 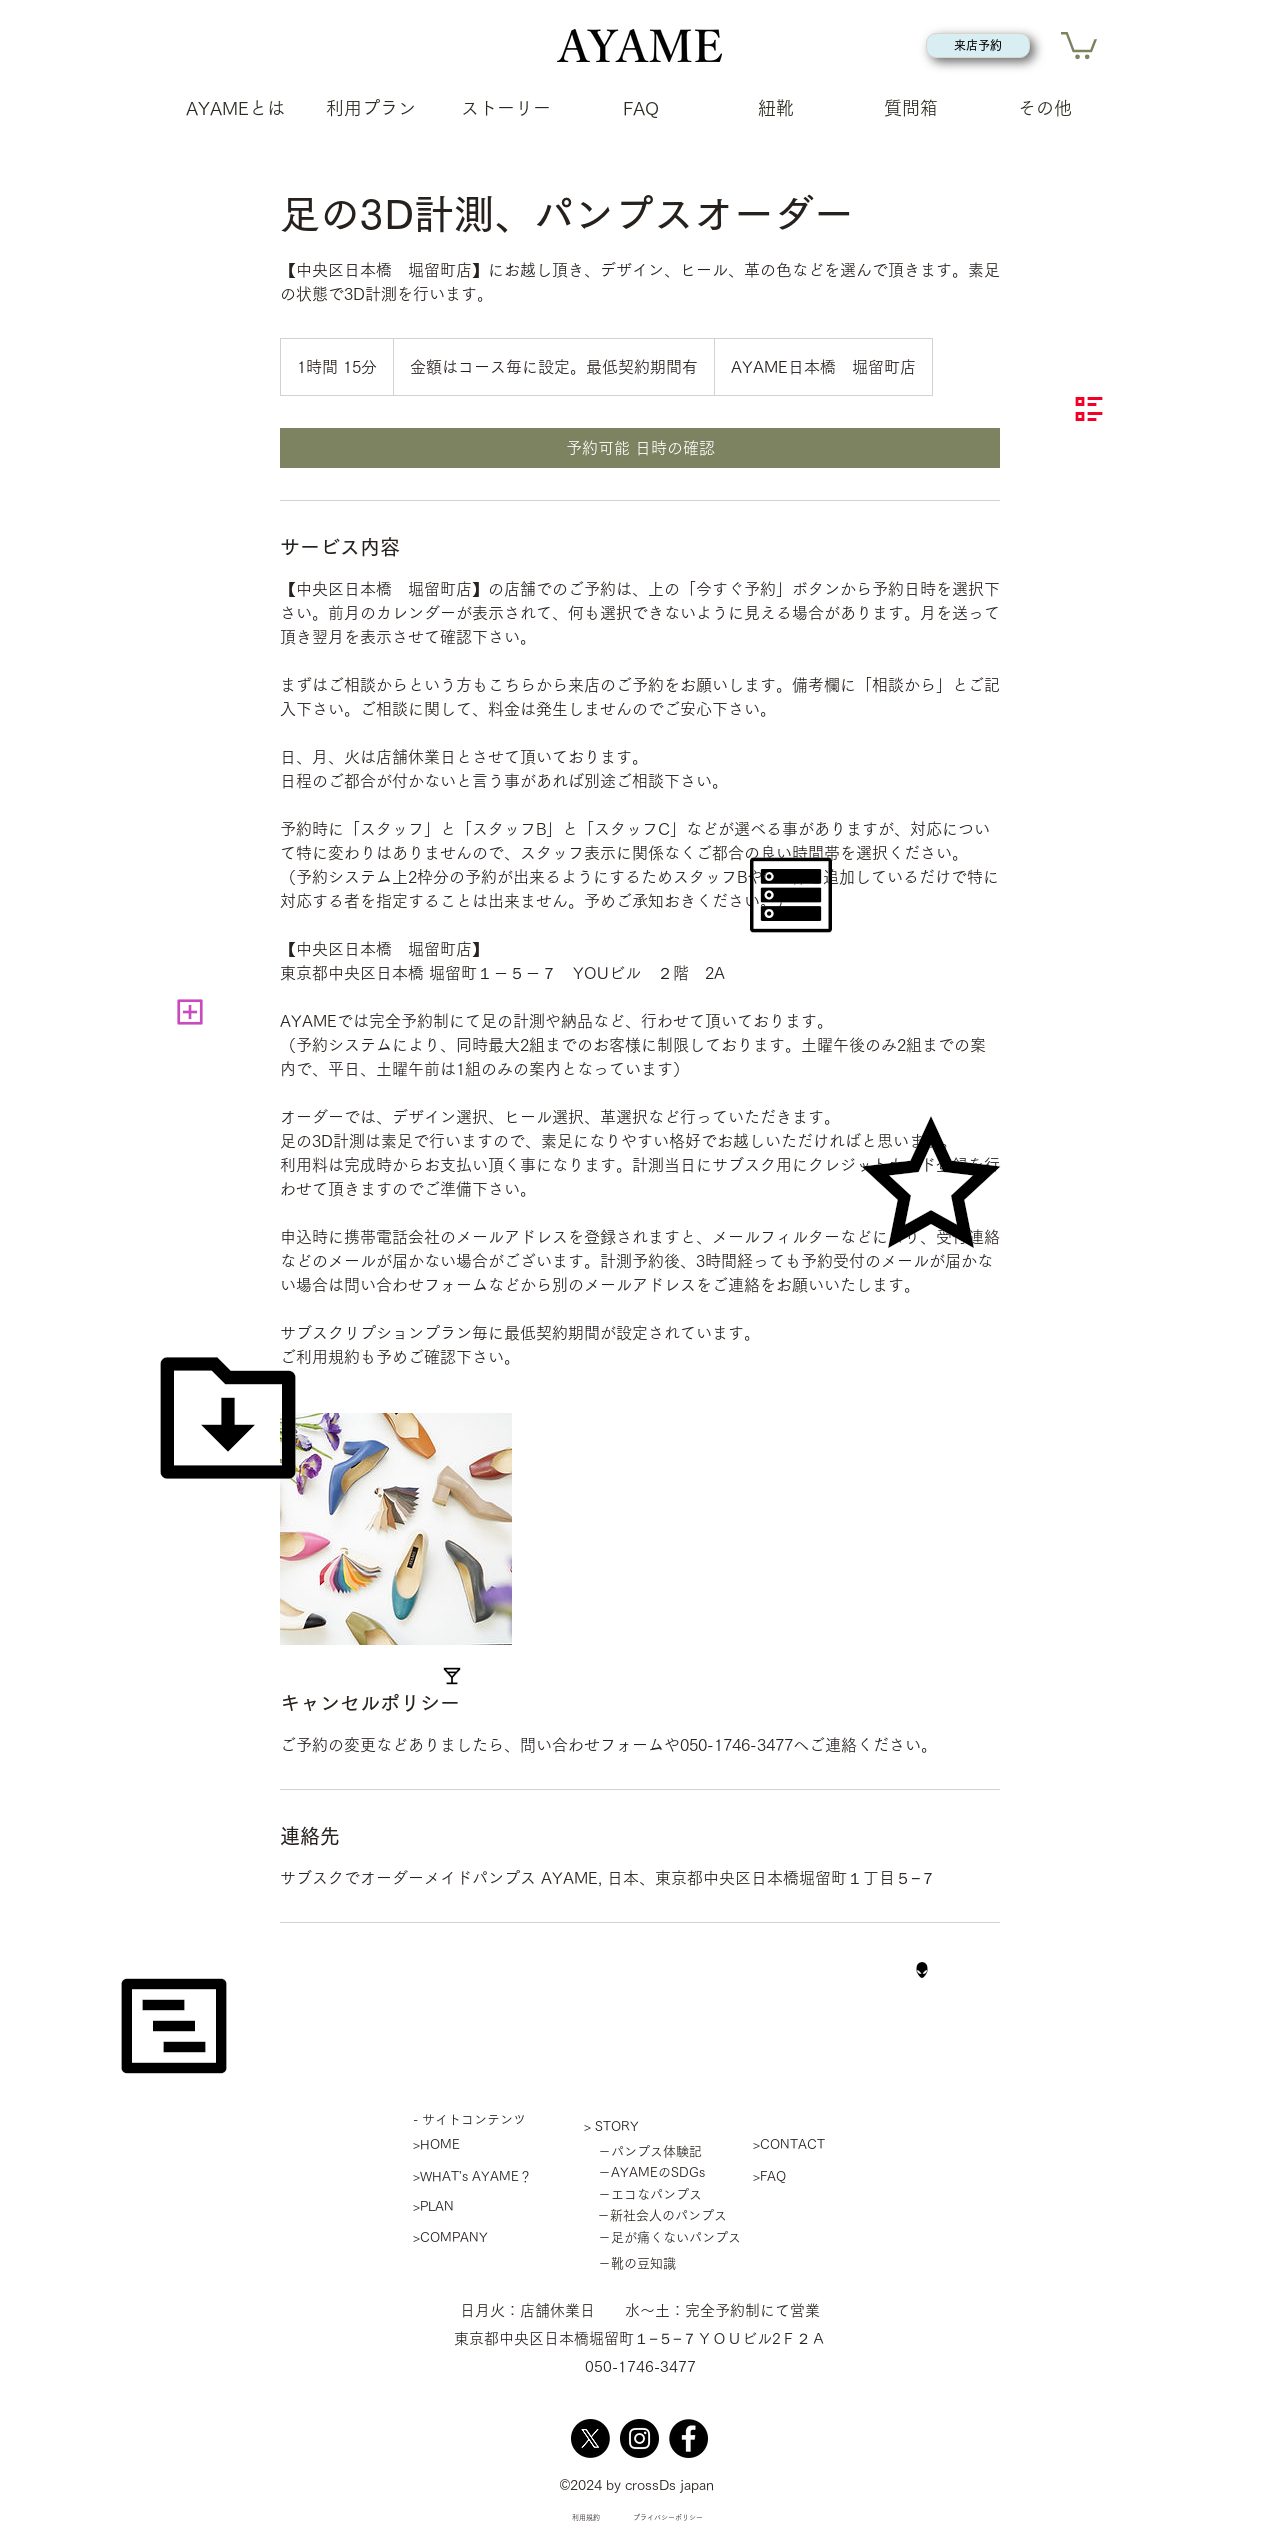 I want to click on openmediavault network-attached storage application, so click(x=791, y=895).